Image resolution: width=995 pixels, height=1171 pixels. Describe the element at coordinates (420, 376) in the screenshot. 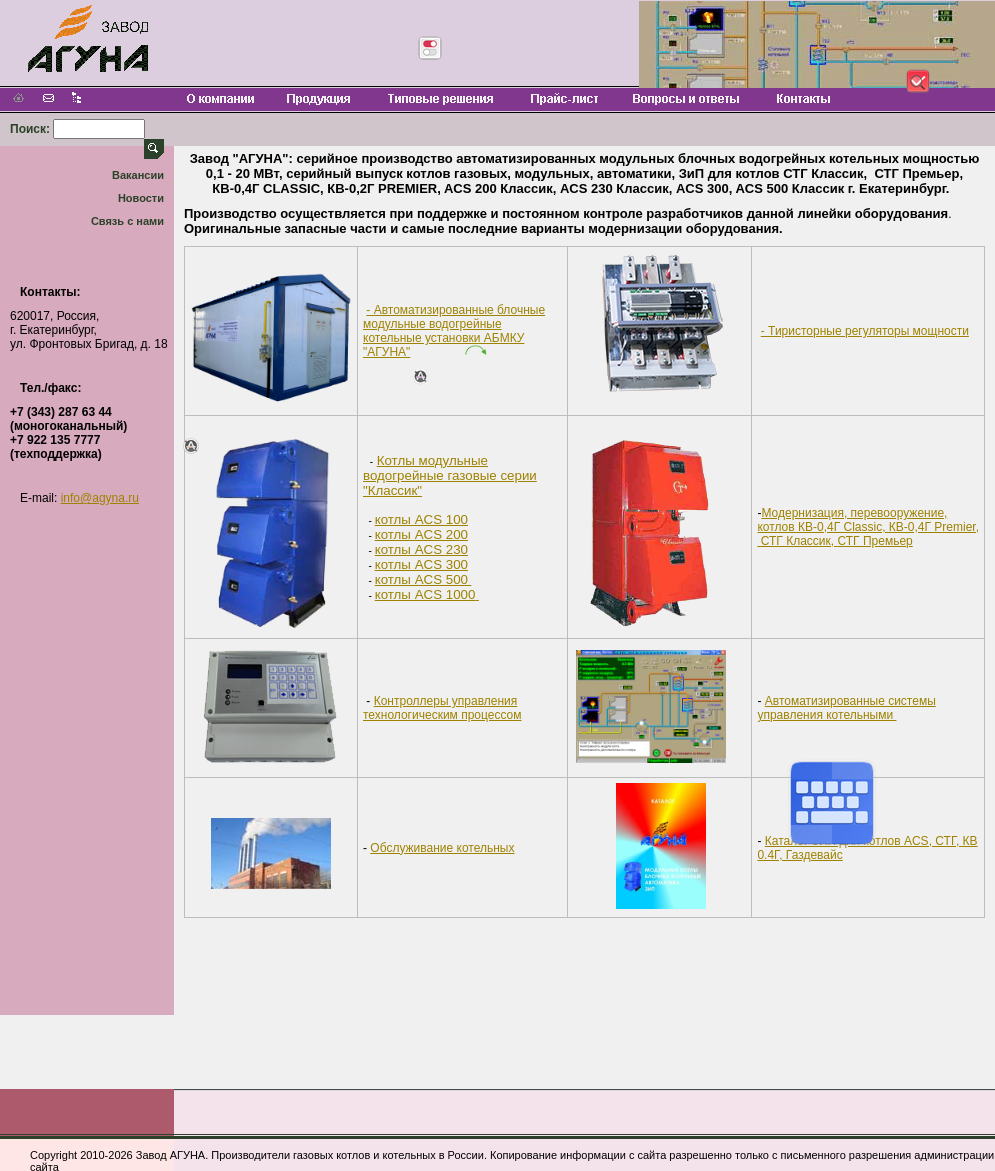

I see `check for available software updates` at that location.